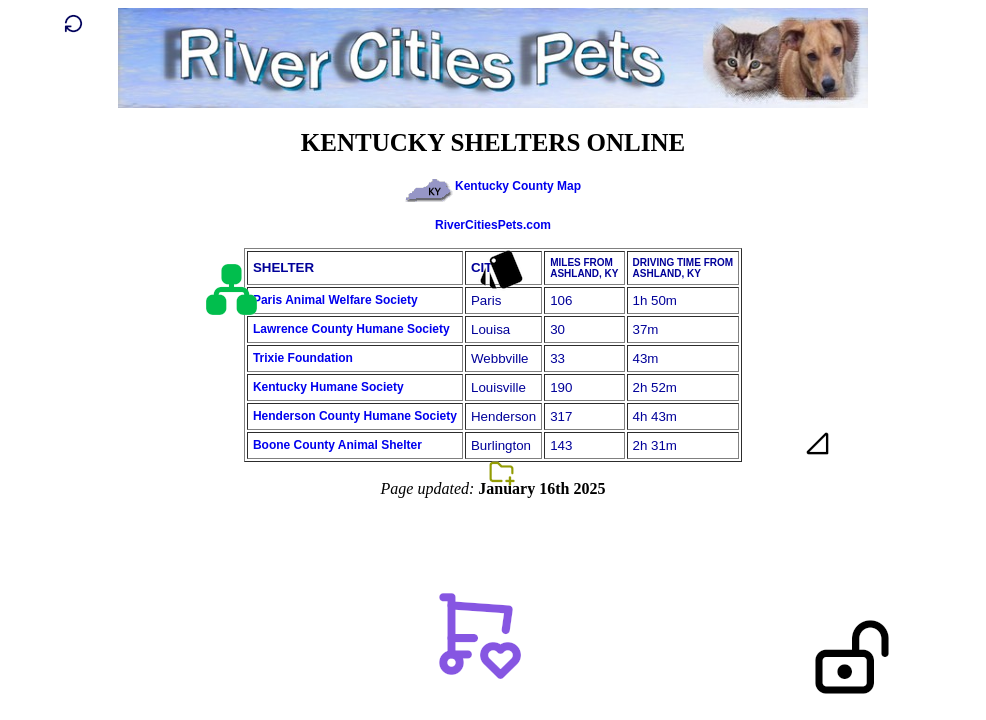 The width and height of the screenshot is (986, 720). Describe the element at coordinates (501, 472) in the screenshot. I see `create a new folder` at that location.